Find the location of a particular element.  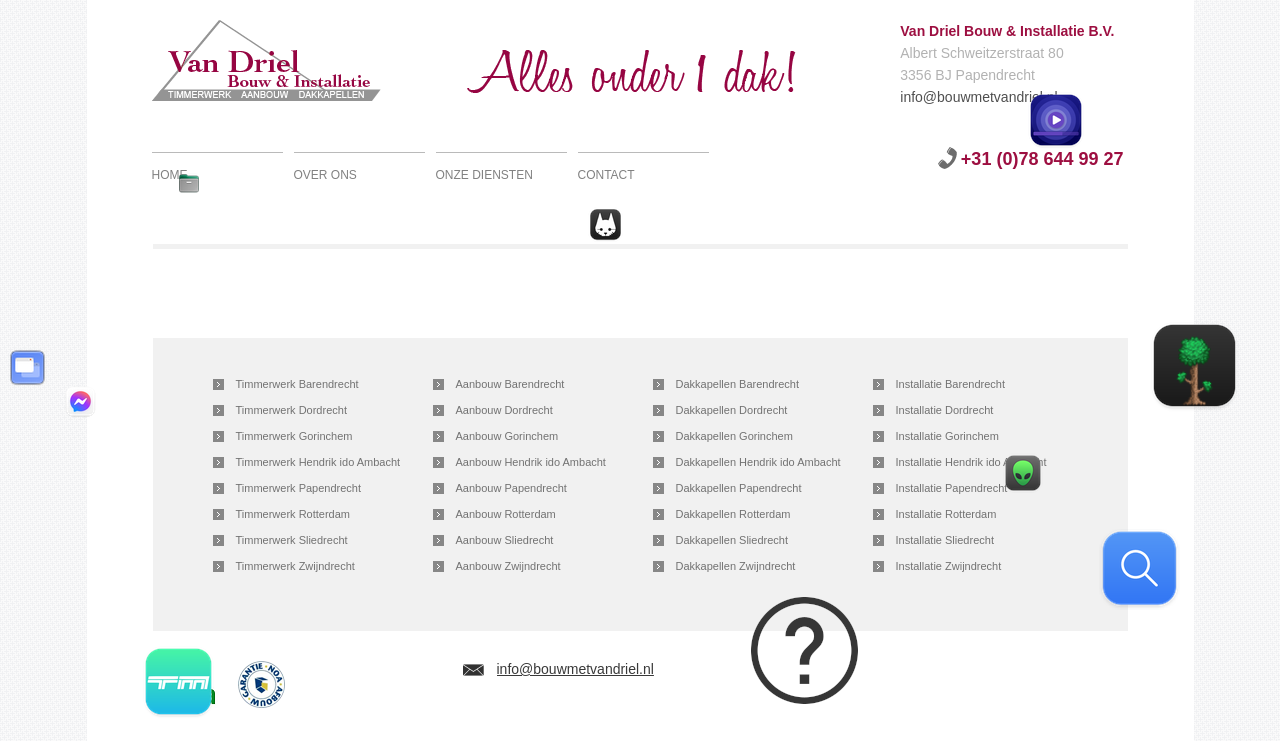

manage startup applications and session settings is located at coordinates (27, 367).